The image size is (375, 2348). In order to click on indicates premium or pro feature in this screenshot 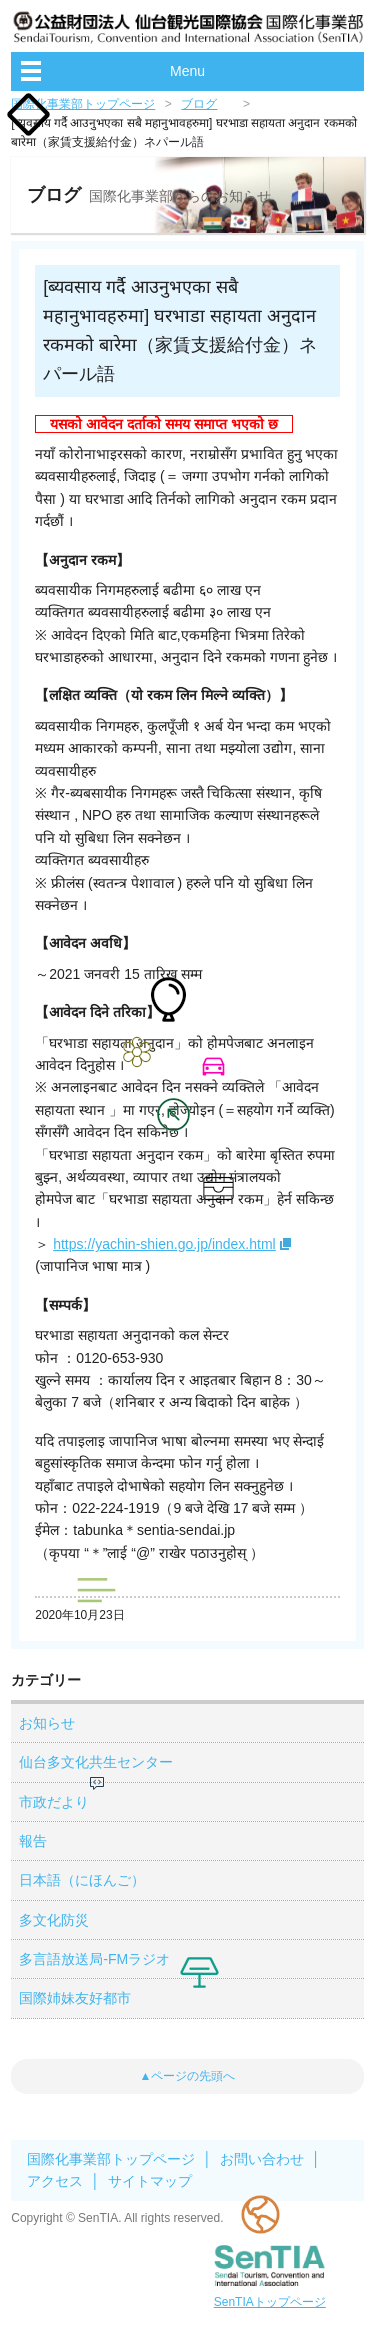, I will do `click(28, 114)`.